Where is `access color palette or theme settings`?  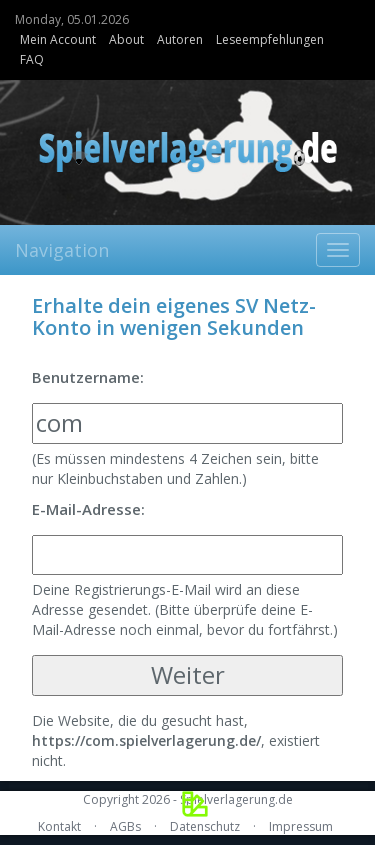
access color palette or theme settings is located at coordinates (195, 804).